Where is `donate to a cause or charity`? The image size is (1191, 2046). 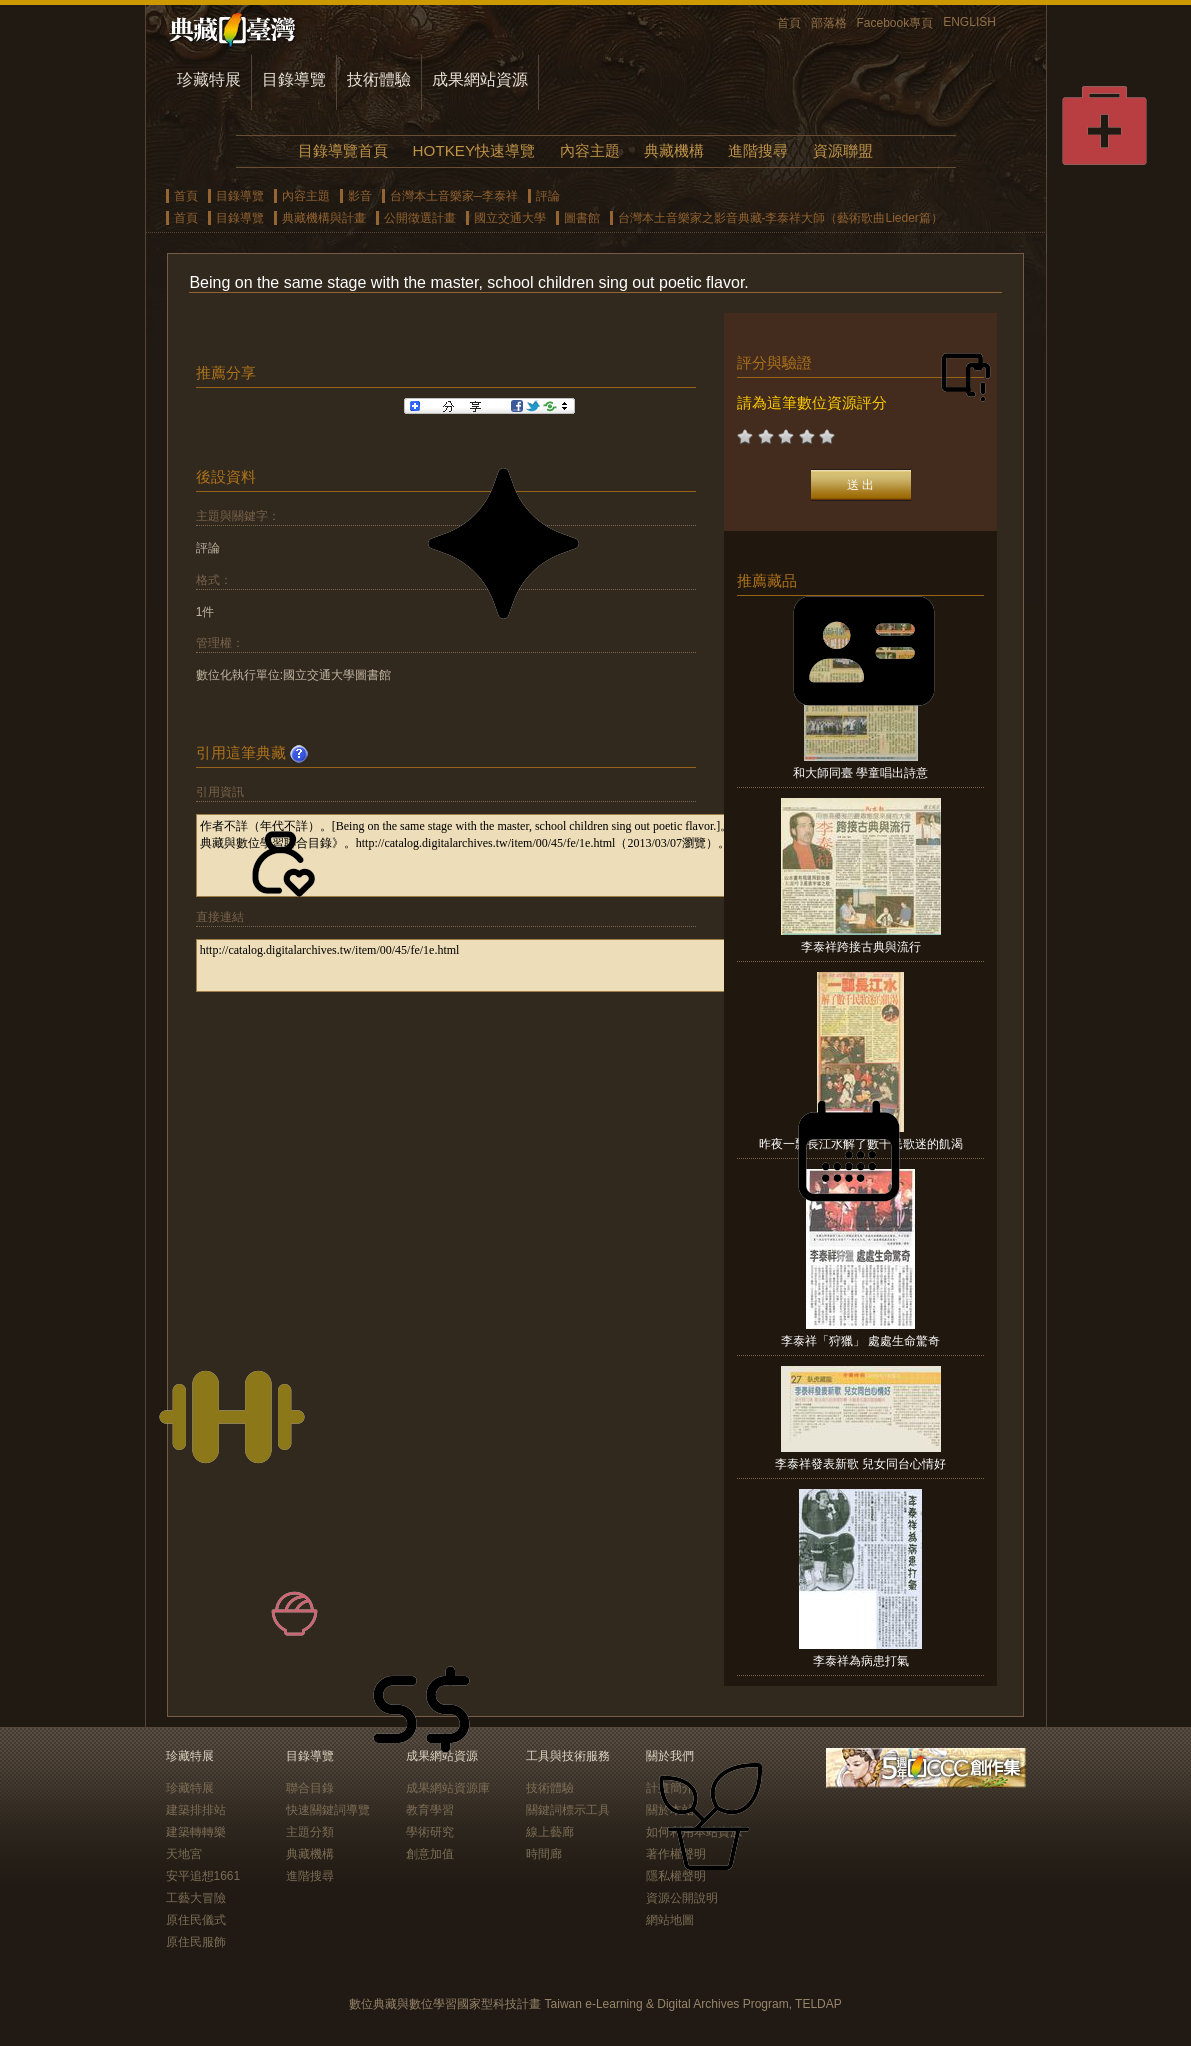 donate to a cause or charity is located at coordinates (280, 862).